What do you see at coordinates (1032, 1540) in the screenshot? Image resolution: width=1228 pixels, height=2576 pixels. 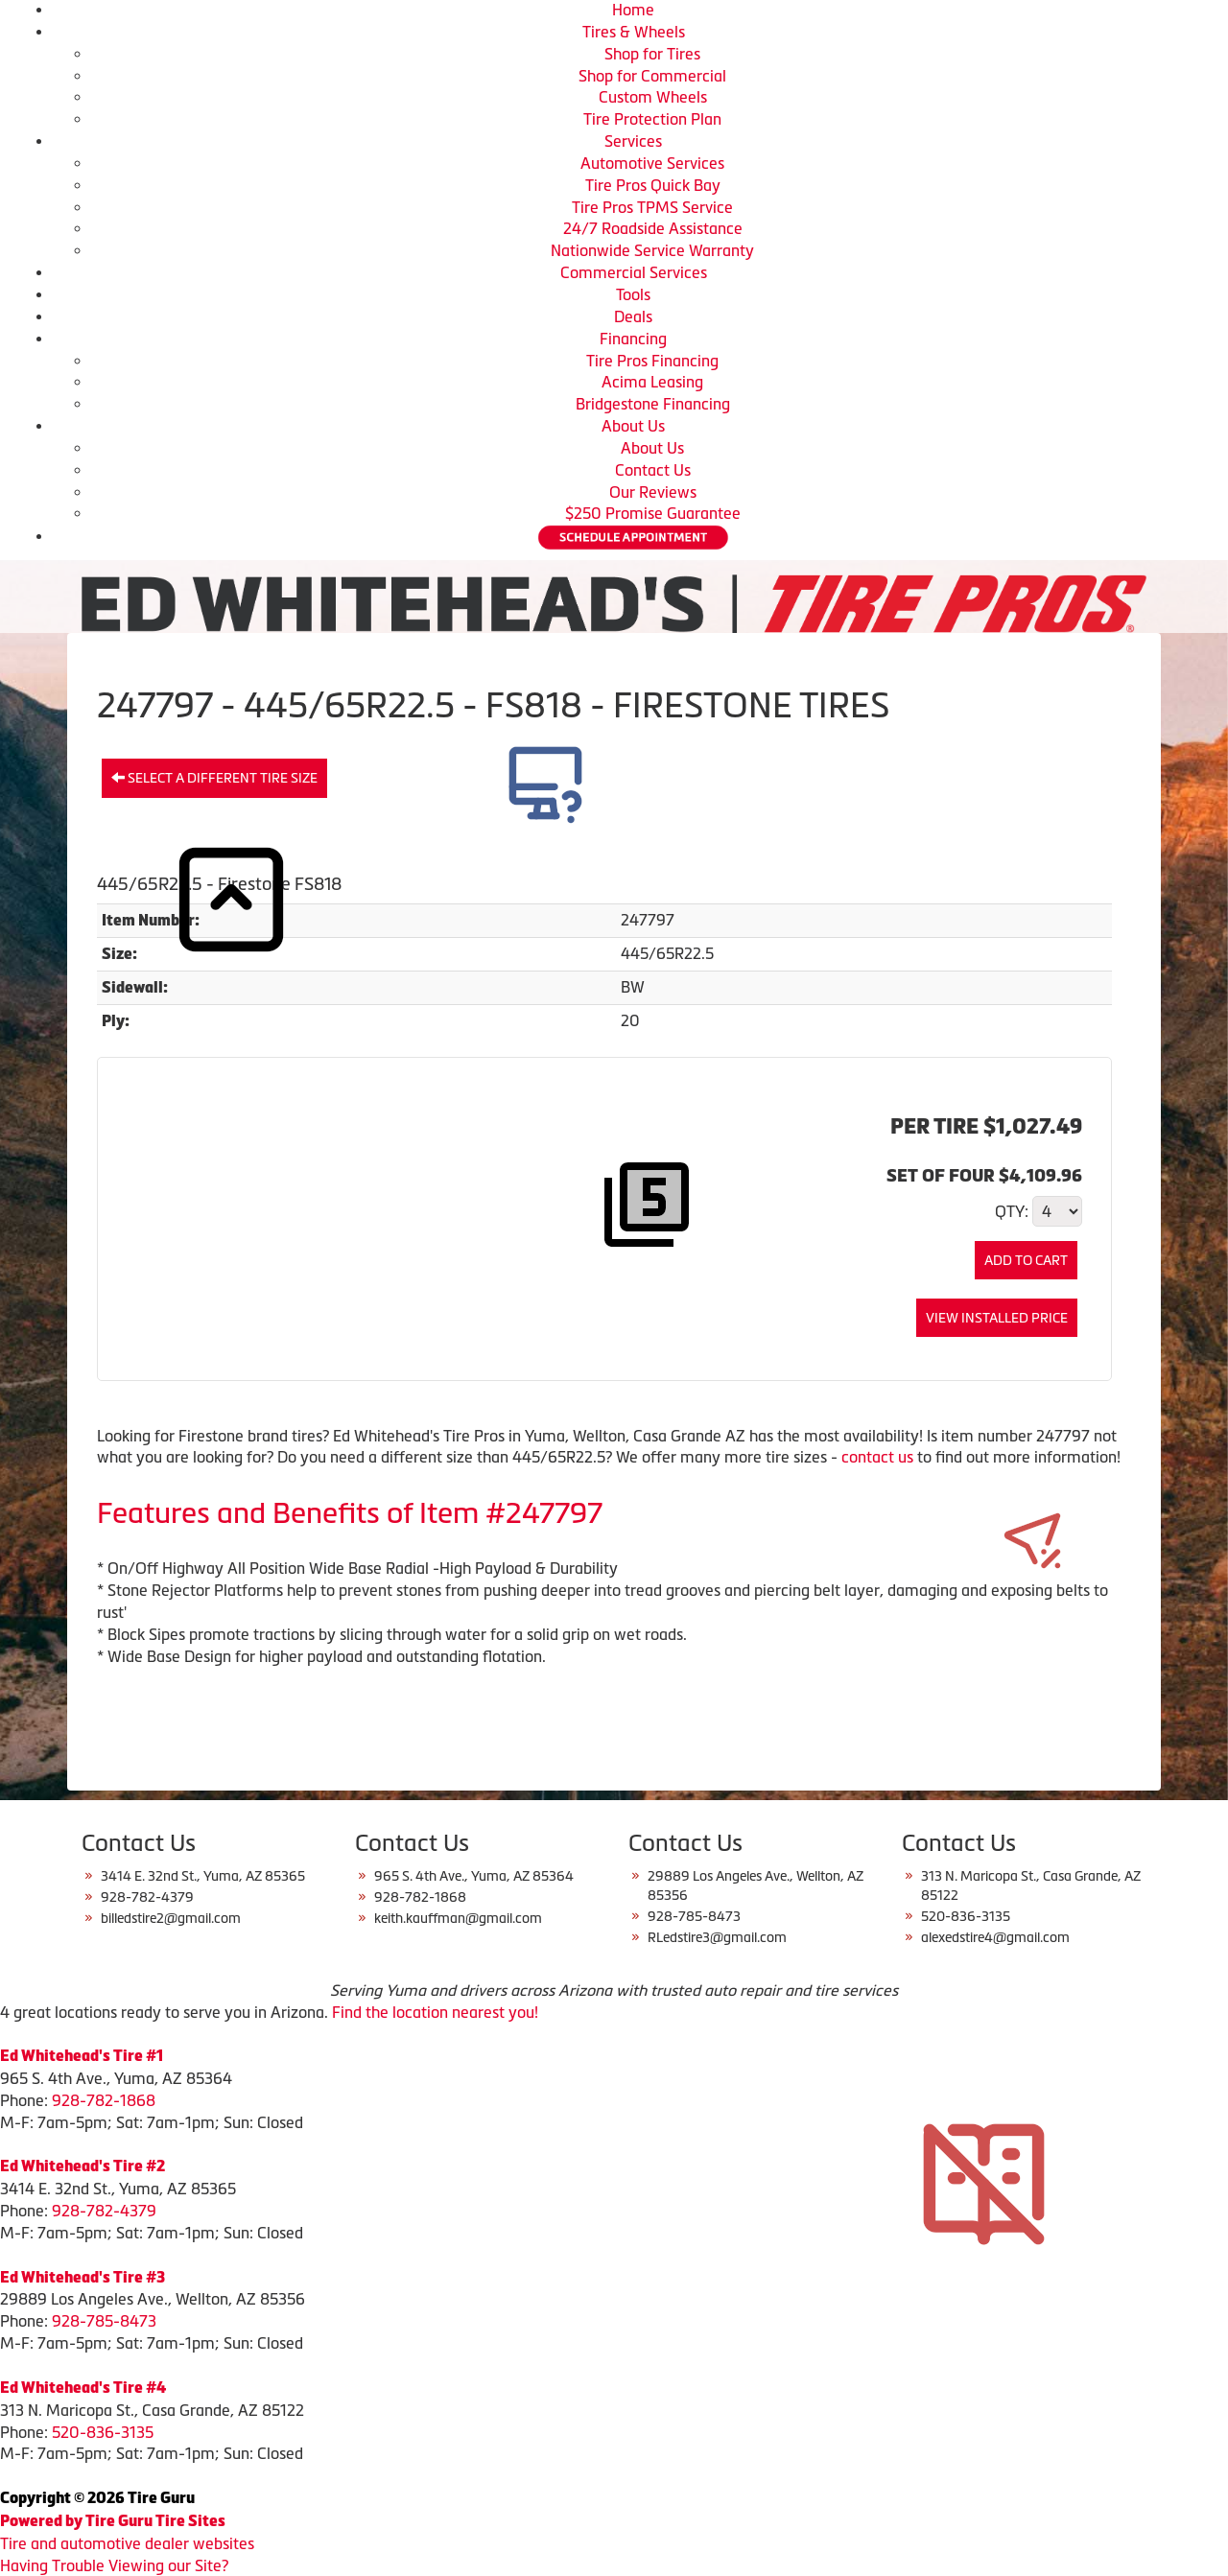 I see `find nearby deals and discounts` at bounding box center [1032, 1540].